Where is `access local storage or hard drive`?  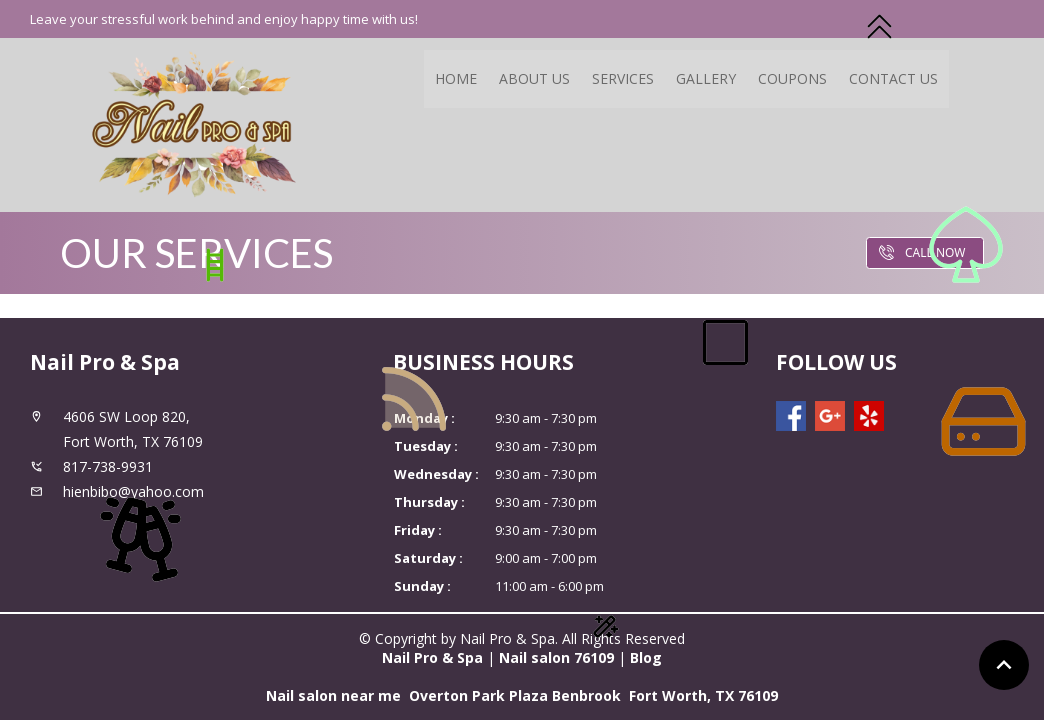
access local storage or hard drive is located at coordinates (983, 421).